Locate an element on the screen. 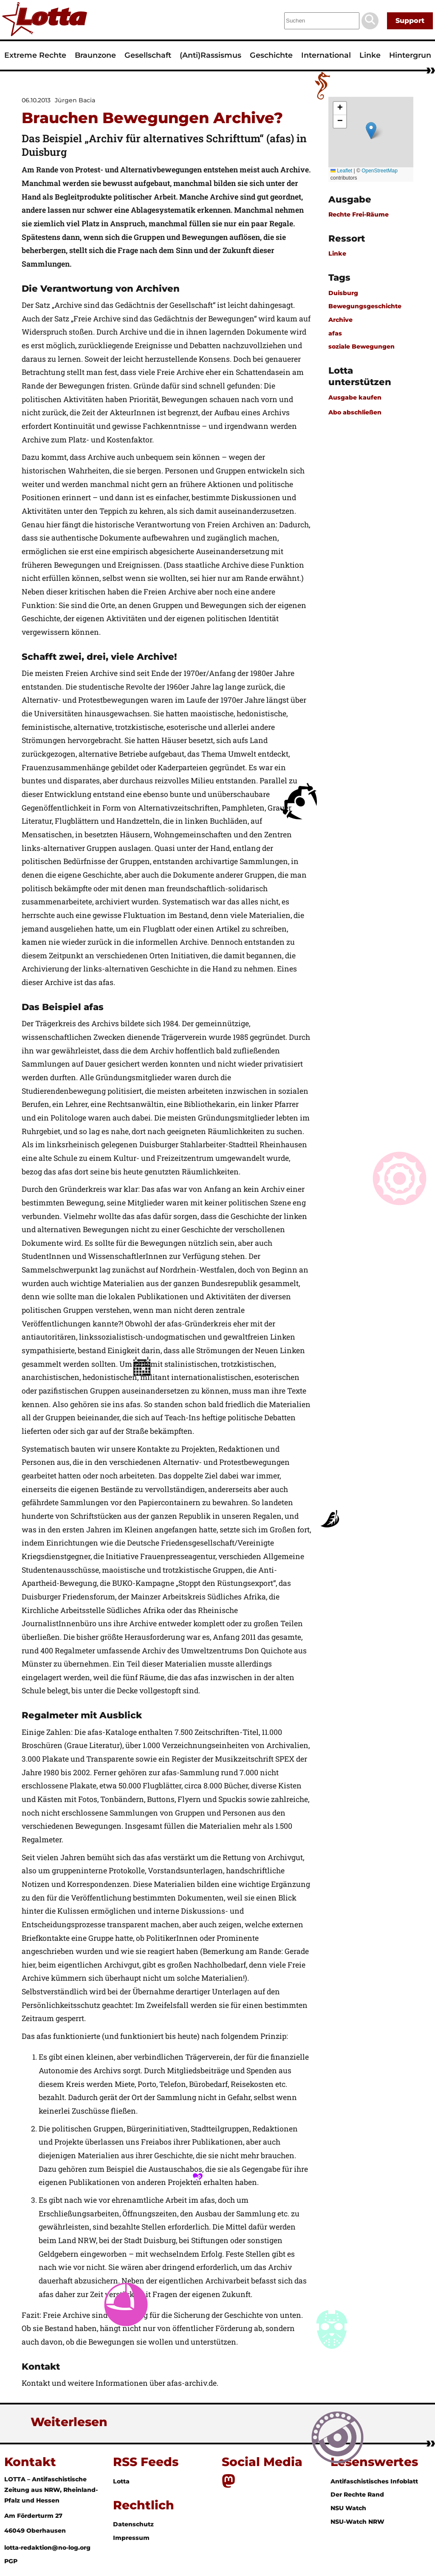 Image resolution: width=435 pixels, height=2576 pixels. view planetary or geological core details is located at coordinates (126, 2304).